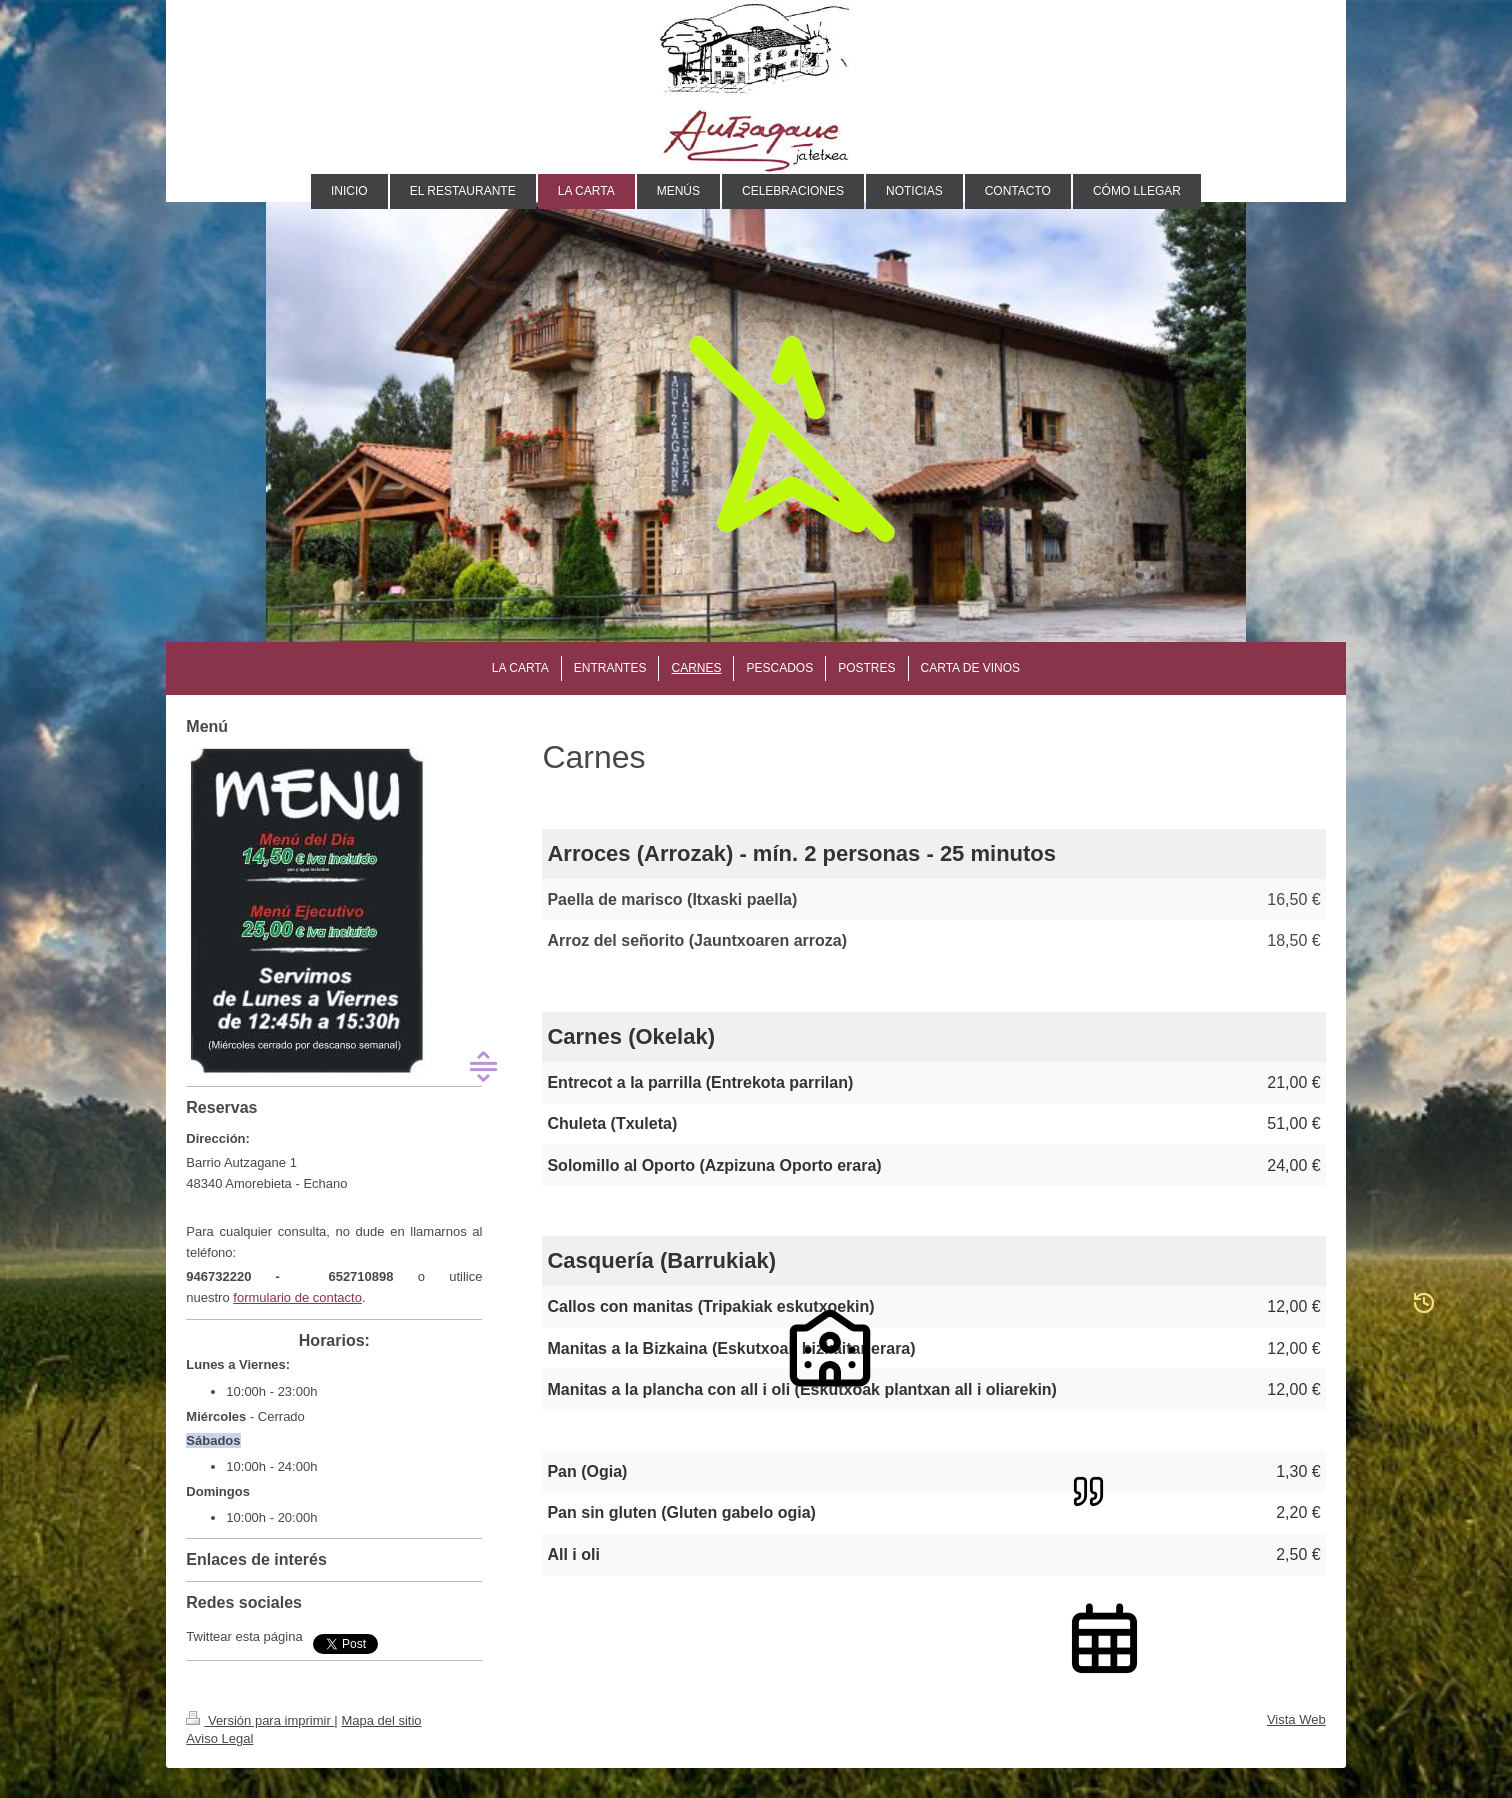 The width and height of the screenshot is (1512, 1798). Describe the element at coordinates (1088, 1491) in the screenshot. I see `insert a block quote` at that location.